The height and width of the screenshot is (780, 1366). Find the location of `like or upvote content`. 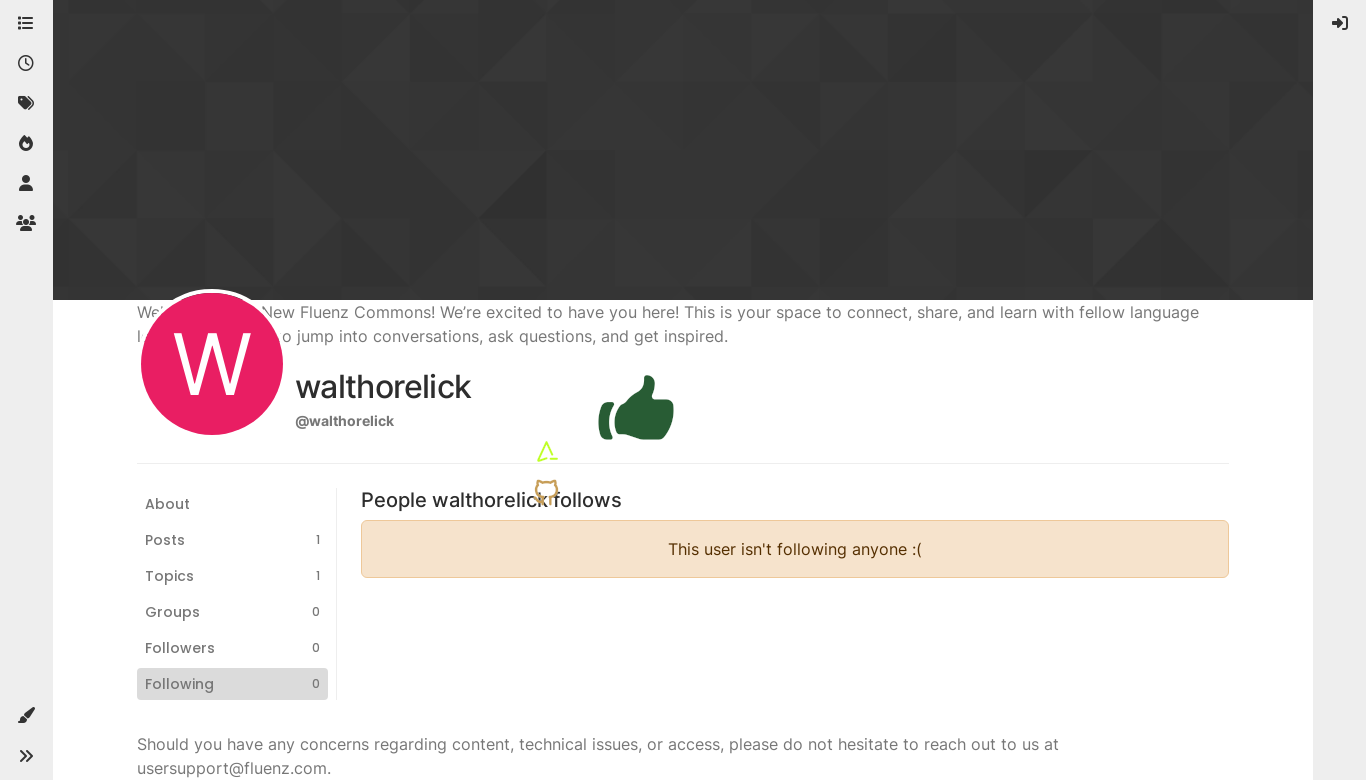

like or upvote content is located at coordinates (636, 411).